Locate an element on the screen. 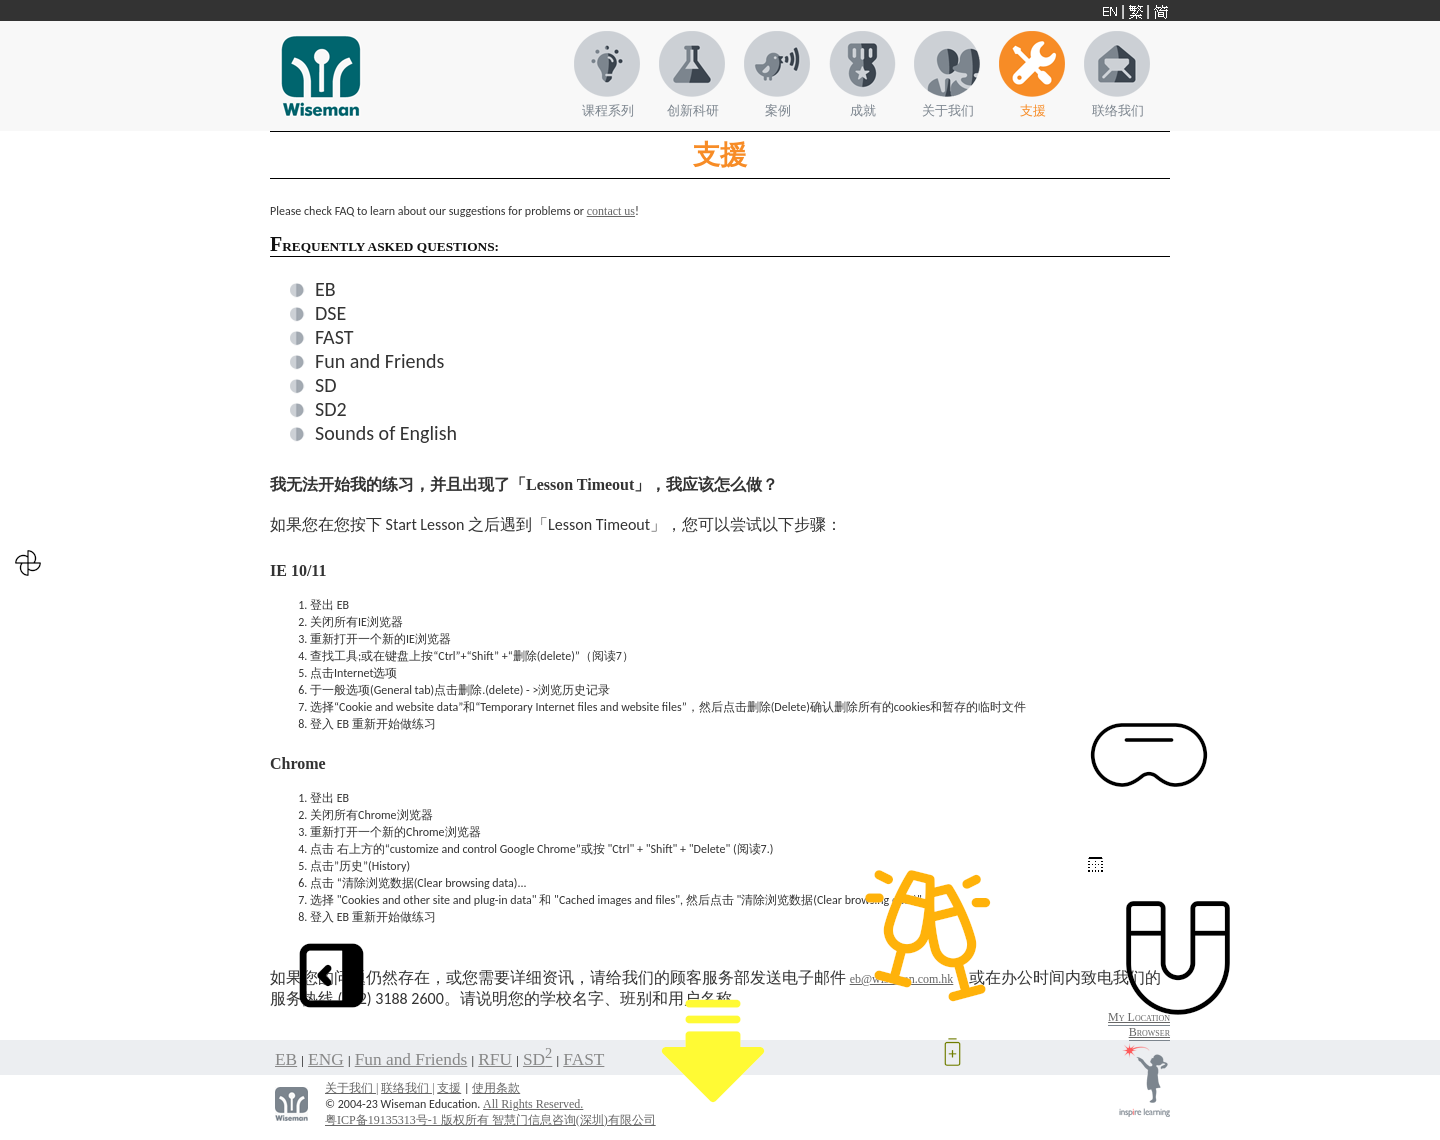  add a new battery or power source is located at coordinates (952, 1052).